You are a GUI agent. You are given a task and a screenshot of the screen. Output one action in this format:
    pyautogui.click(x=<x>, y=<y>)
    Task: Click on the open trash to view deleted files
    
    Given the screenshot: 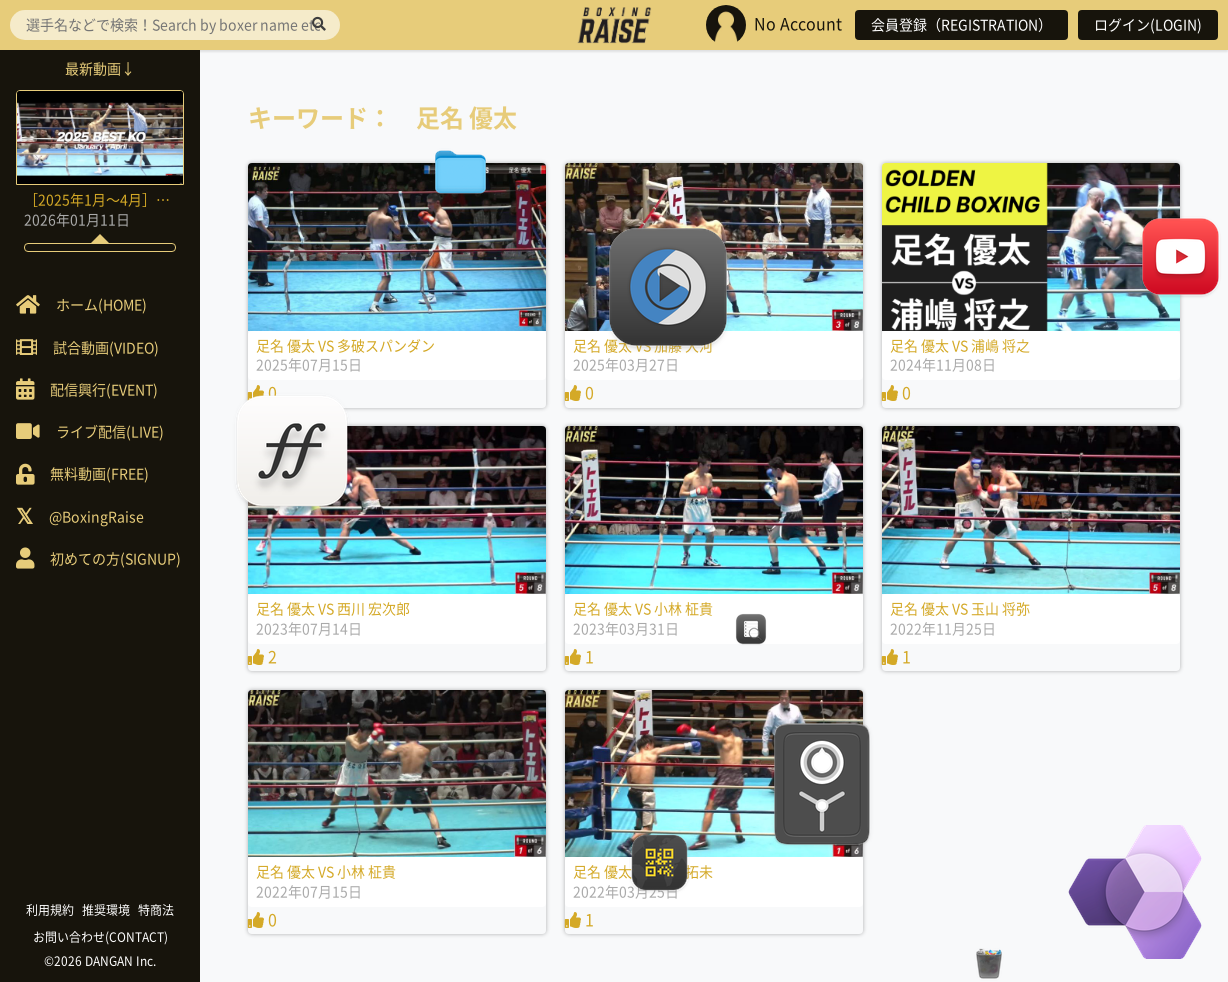 What is the action you would take?
    pyautogui.click(x=989, y=964)
    